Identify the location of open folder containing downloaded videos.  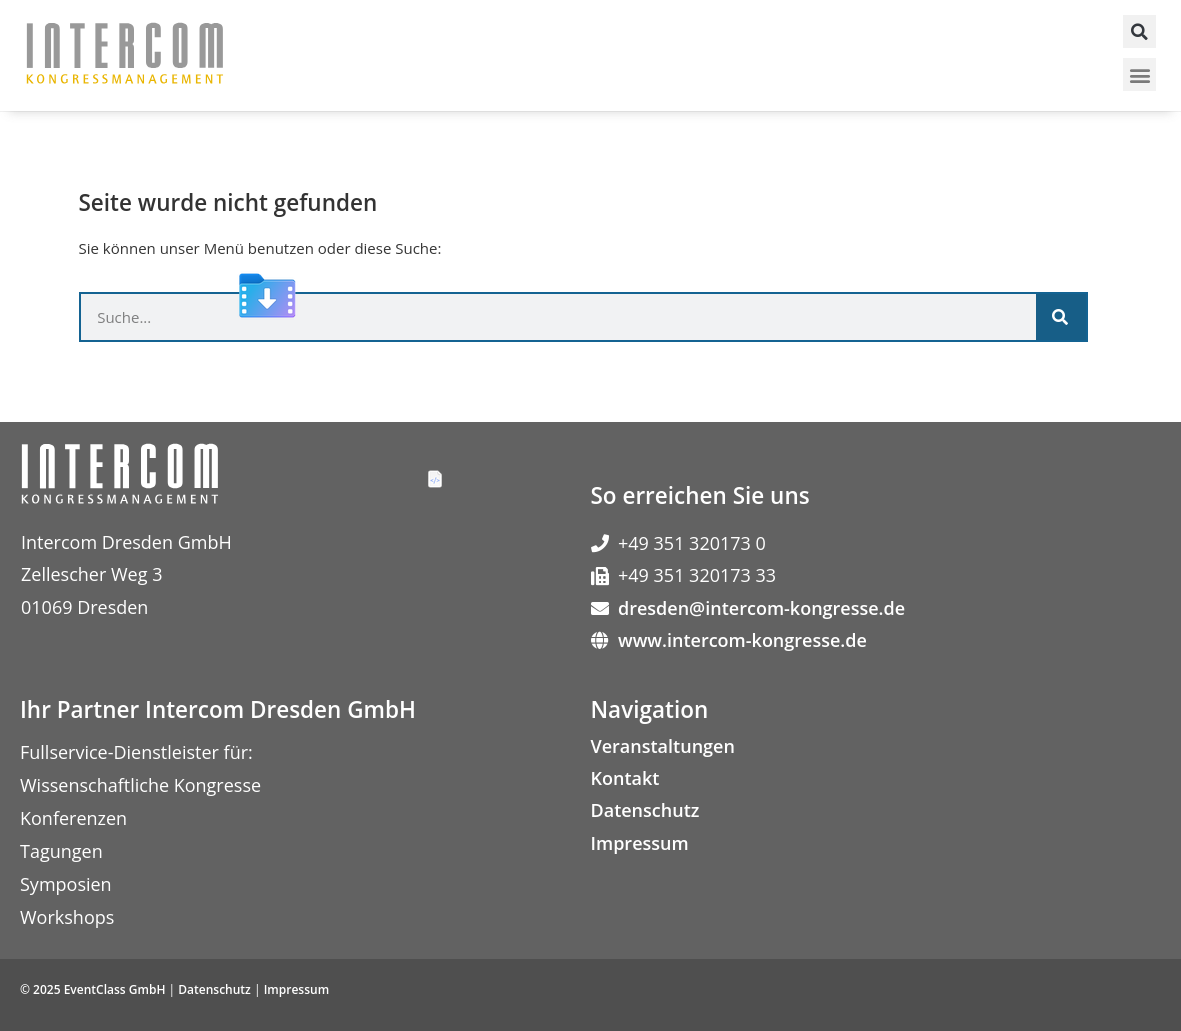
(267, 297).